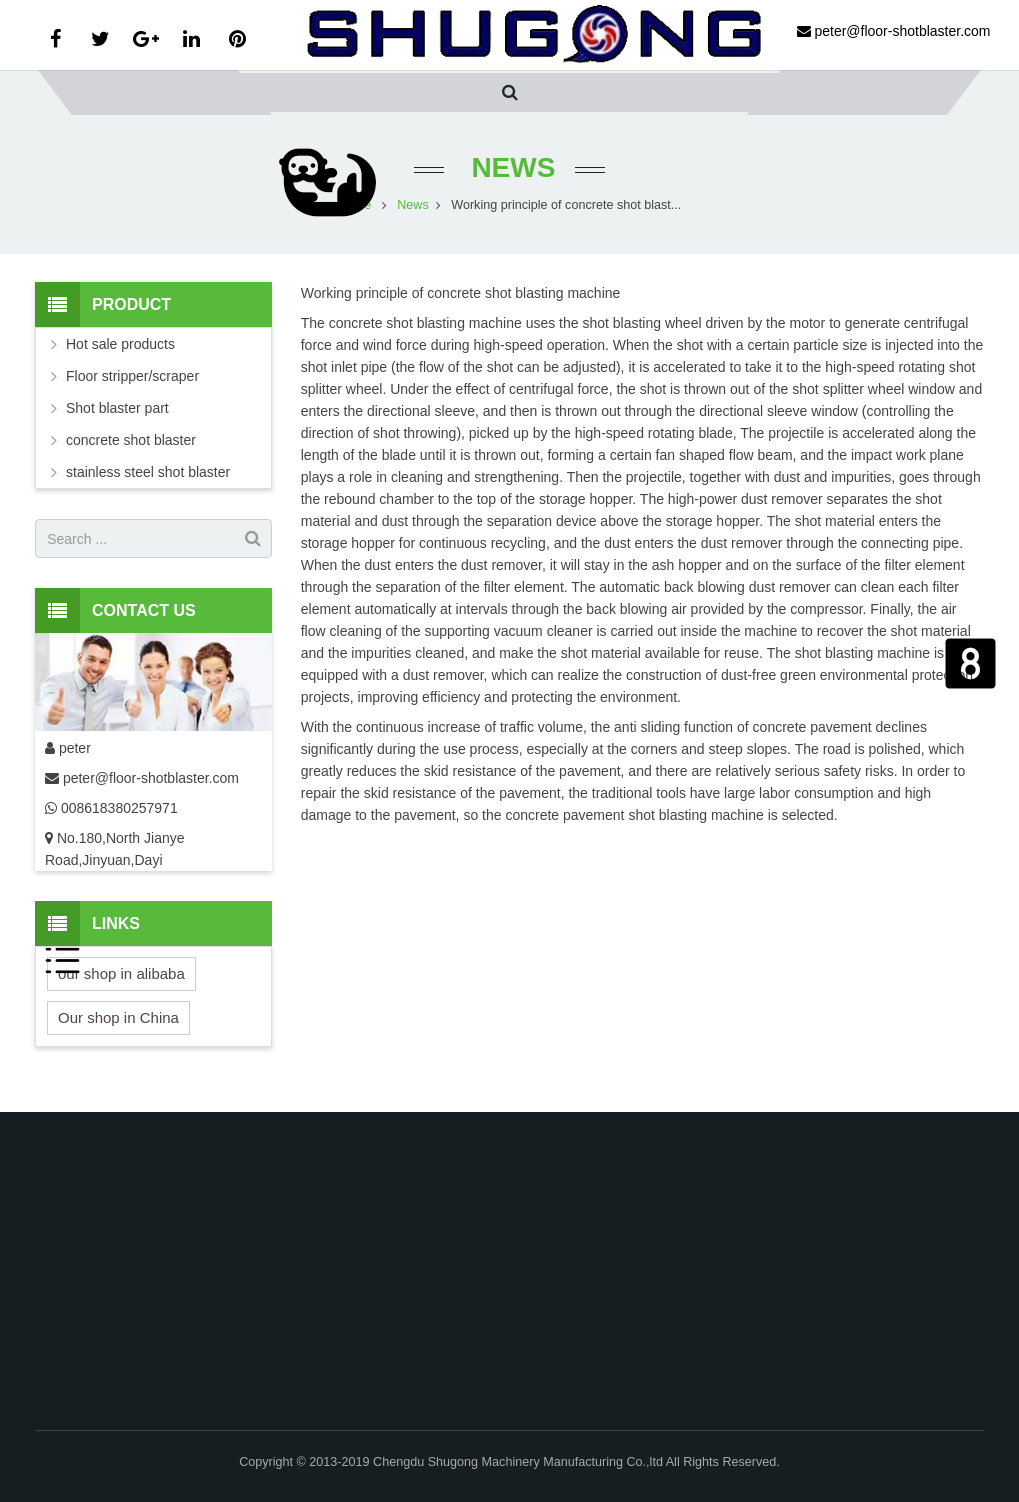 Image resolution: width=1019 pixels, height=1502 pixels. Describe the element at coordinates (62, 960) in the screenshot. I see `view a bulleted list` at that location.